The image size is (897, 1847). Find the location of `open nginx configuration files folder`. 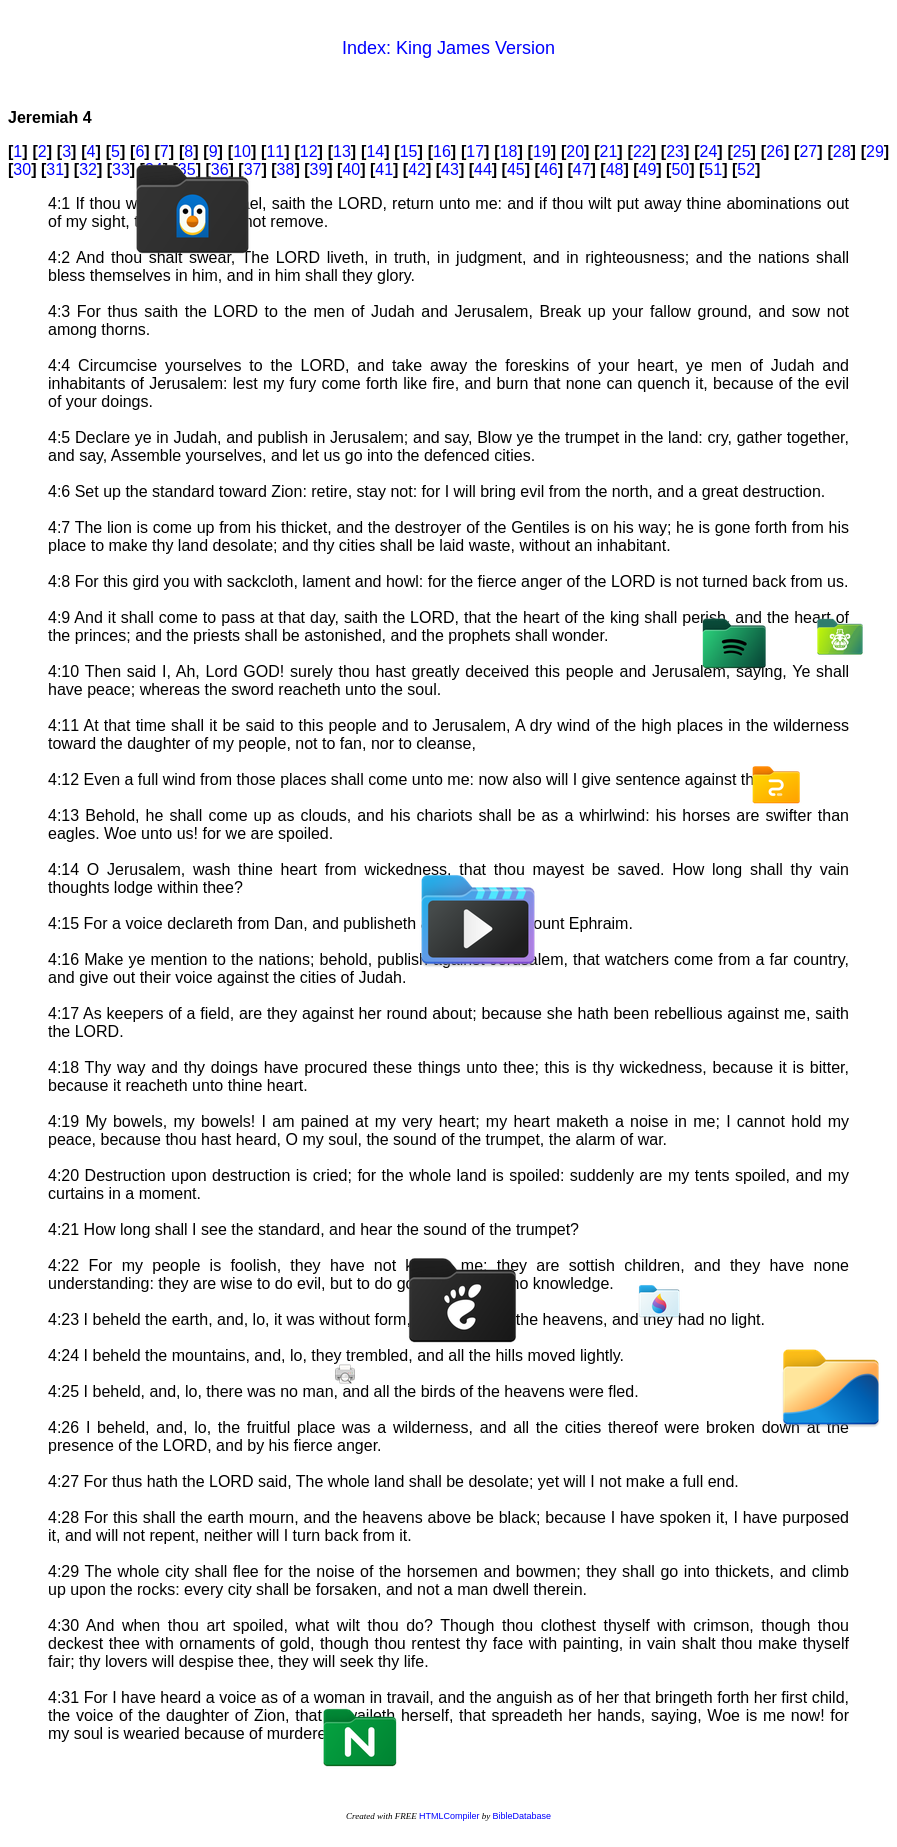

open nginx configuration files folder is located at coordinates (359, 1739).